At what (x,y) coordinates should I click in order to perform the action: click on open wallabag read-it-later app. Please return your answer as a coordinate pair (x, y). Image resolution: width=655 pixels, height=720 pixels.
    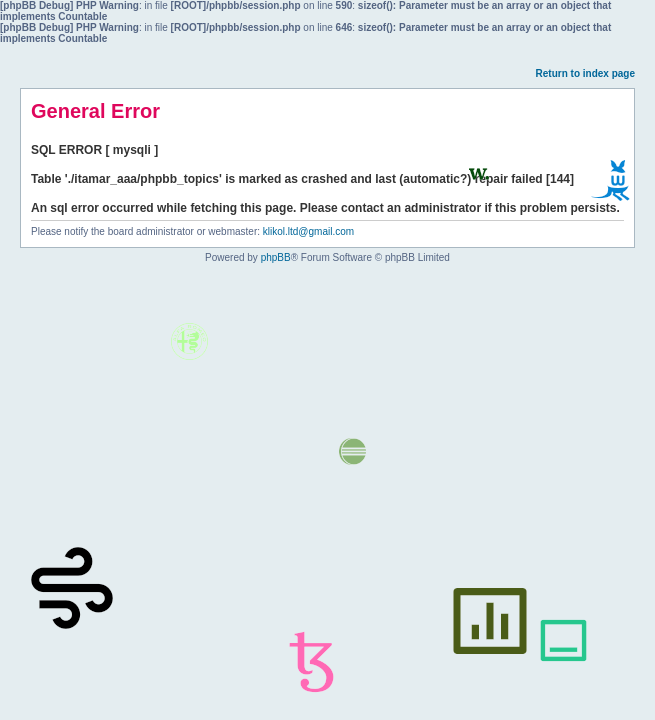
    Looking at the image, I should click on (610, 180).